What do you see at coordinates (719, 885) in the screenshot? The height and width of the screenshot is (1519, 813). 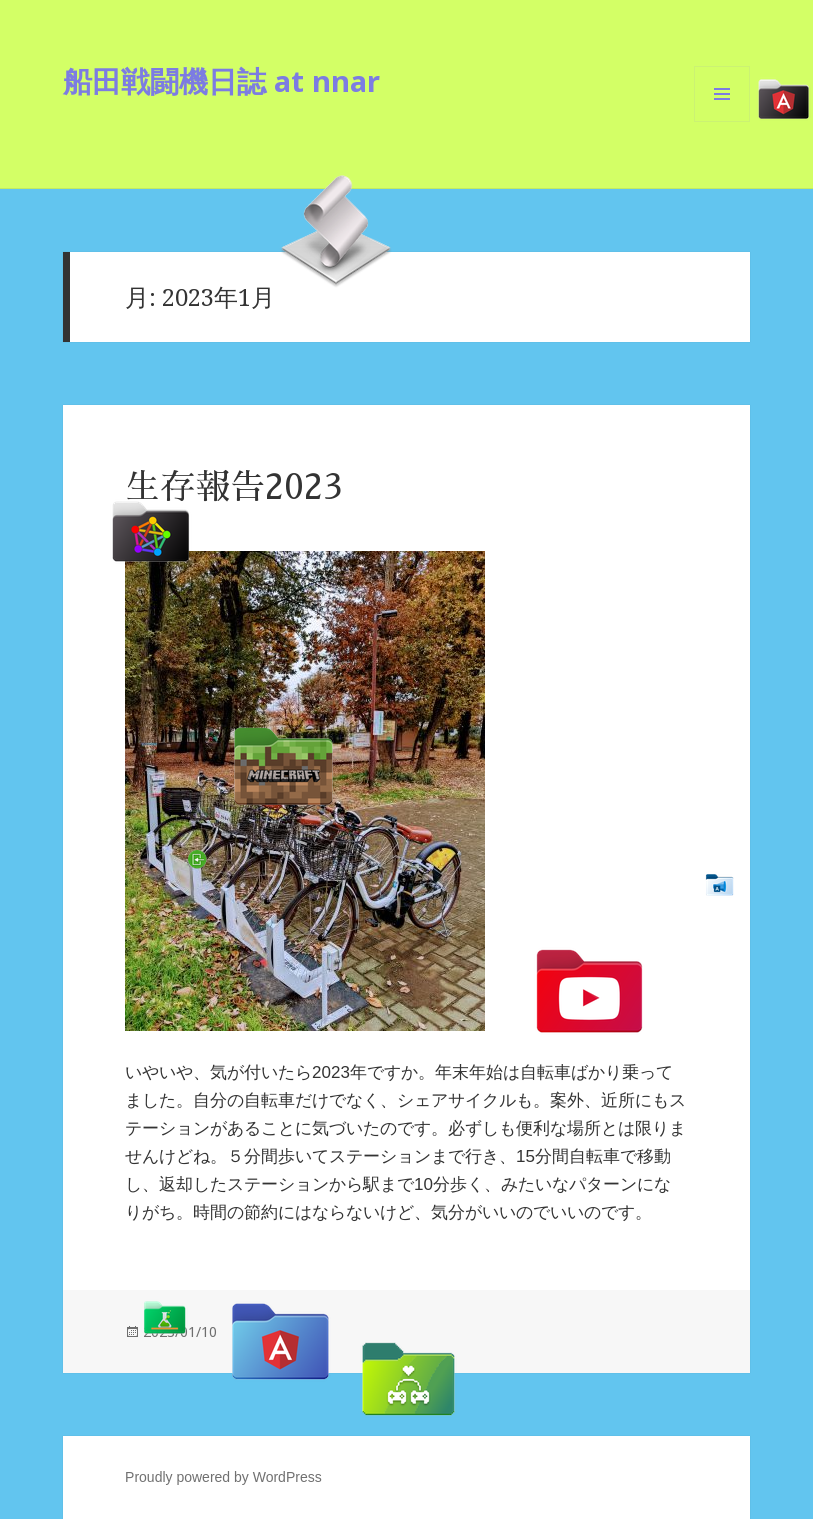 I see `open microsoft advertising files folder` at bounding box center [719, 885].